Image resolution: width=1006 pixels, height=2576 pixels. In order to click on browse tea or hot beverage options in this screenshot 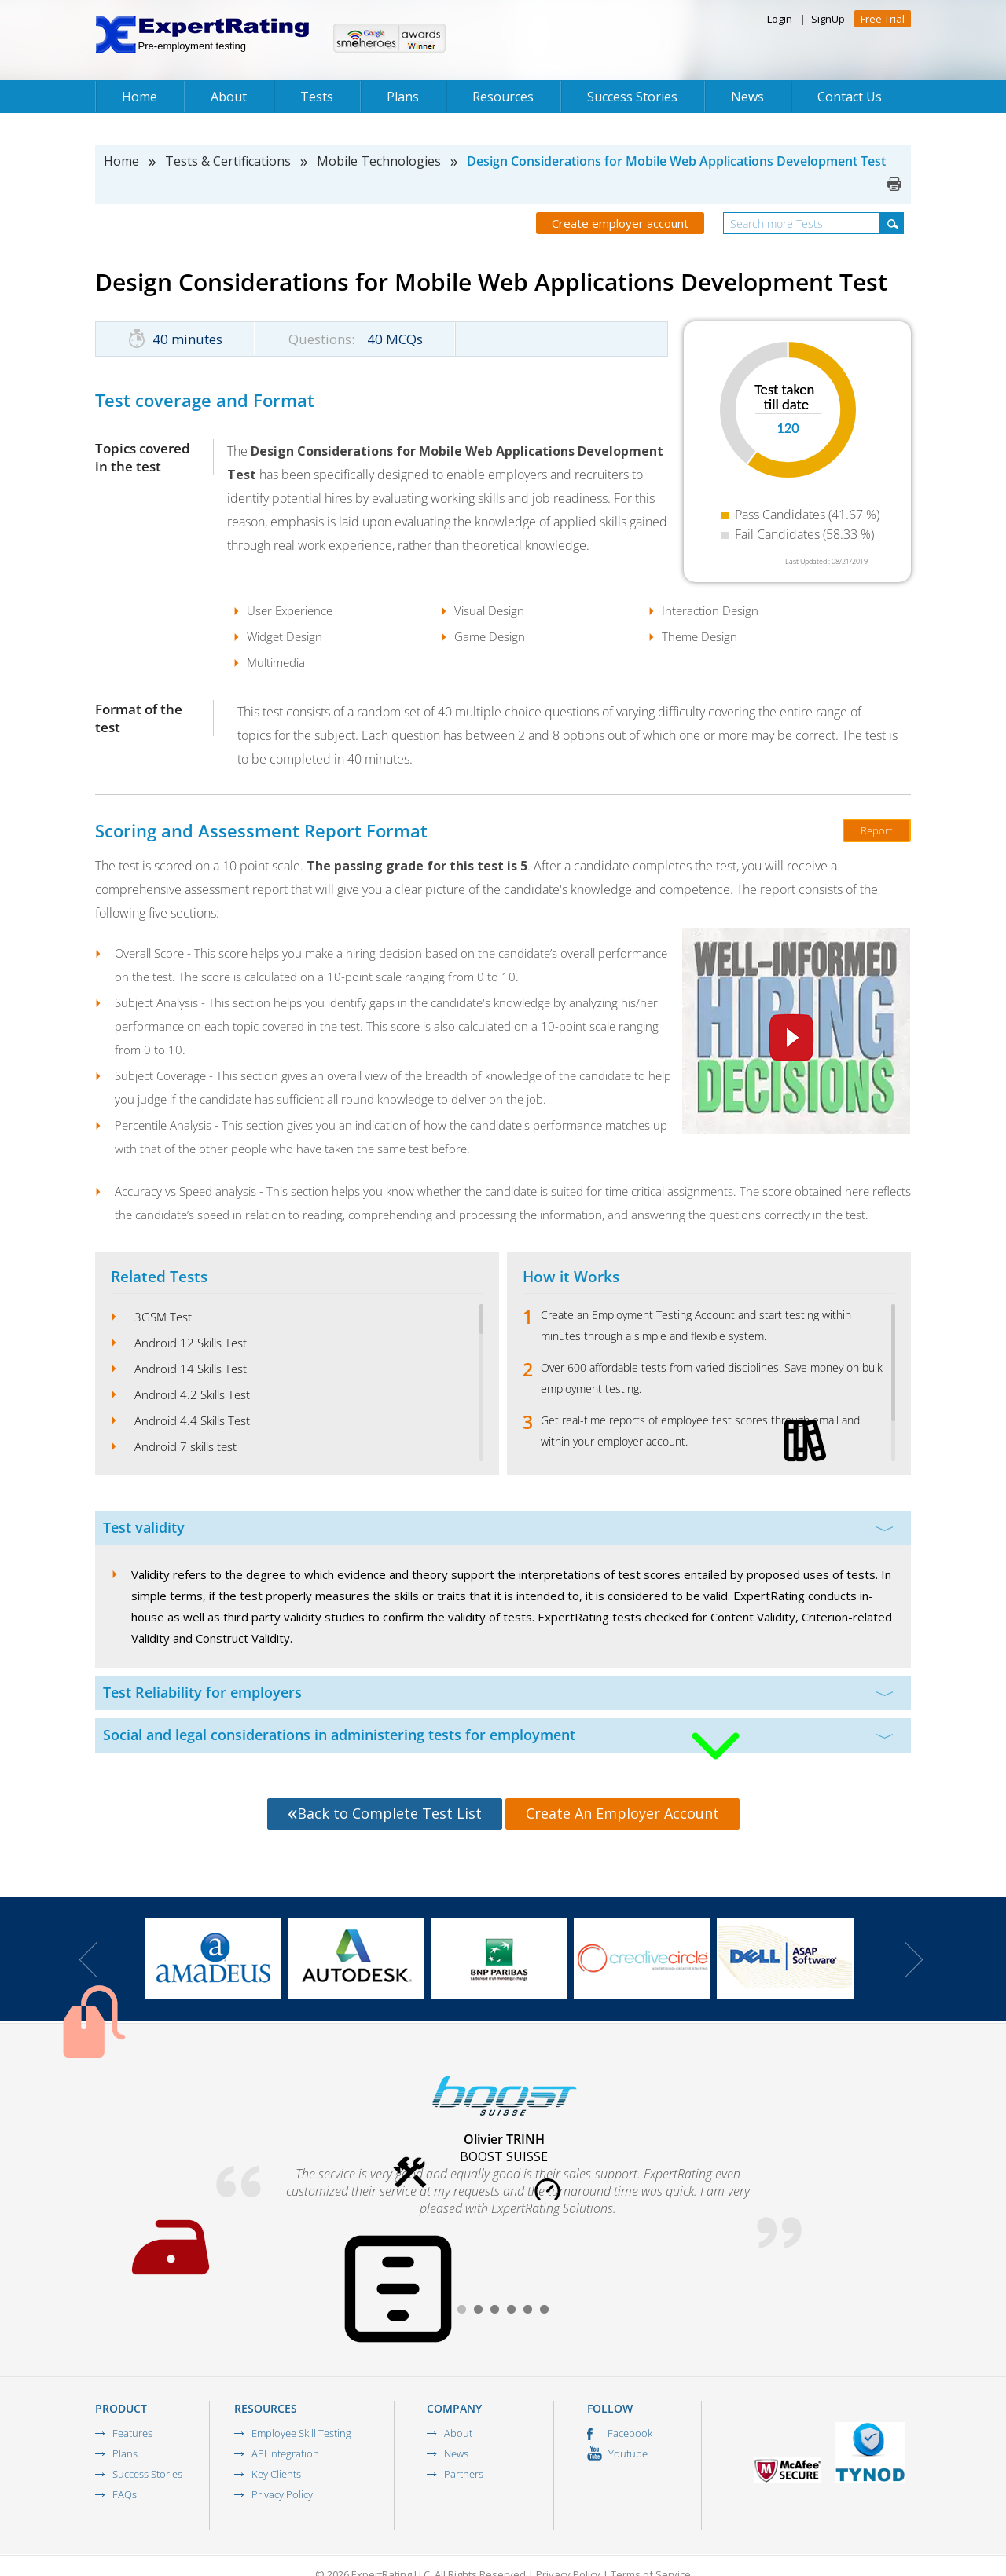, I will do `click(91, 2024)`.